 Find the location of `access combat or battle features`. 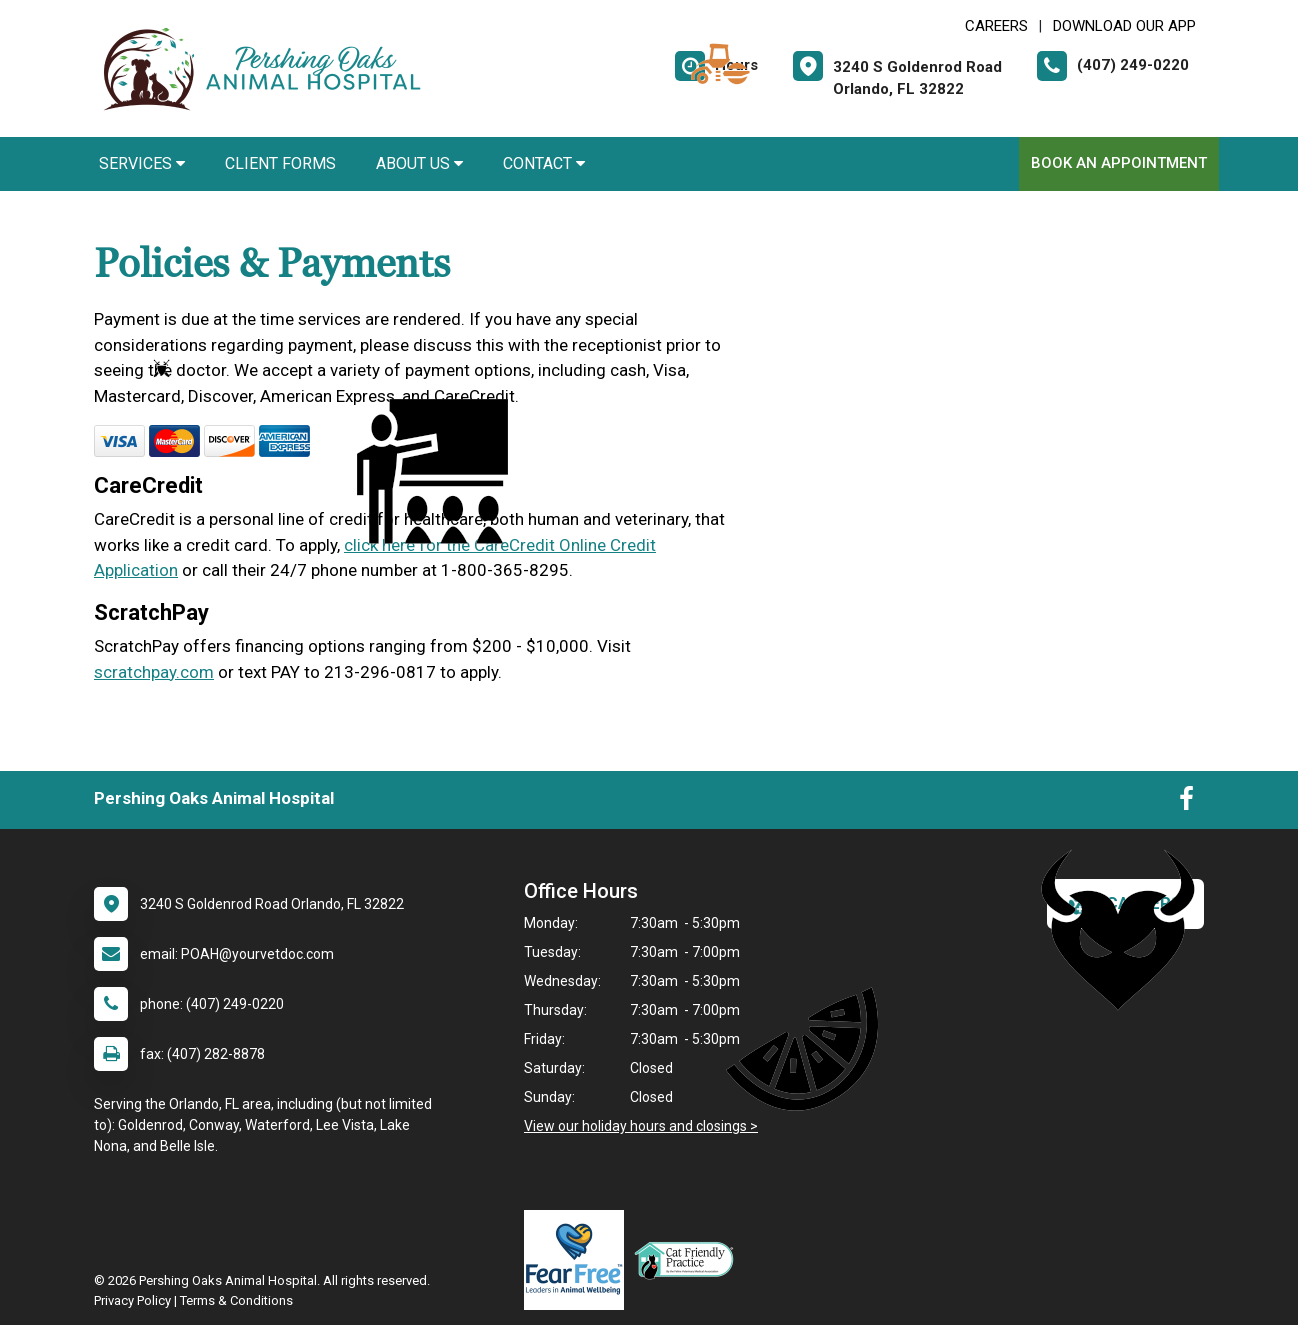

access combat or battle features is located at coordinates (161, 368).